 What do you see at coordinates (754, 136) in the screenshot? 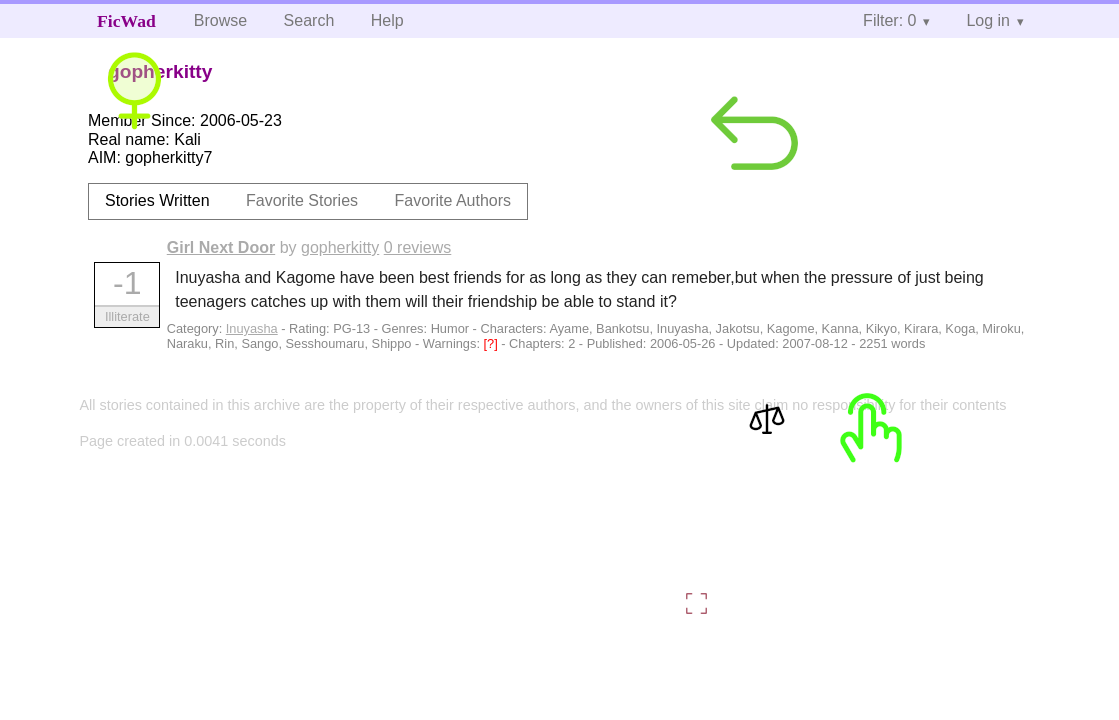
I see `undo last action` at bounding box center [754, 136].